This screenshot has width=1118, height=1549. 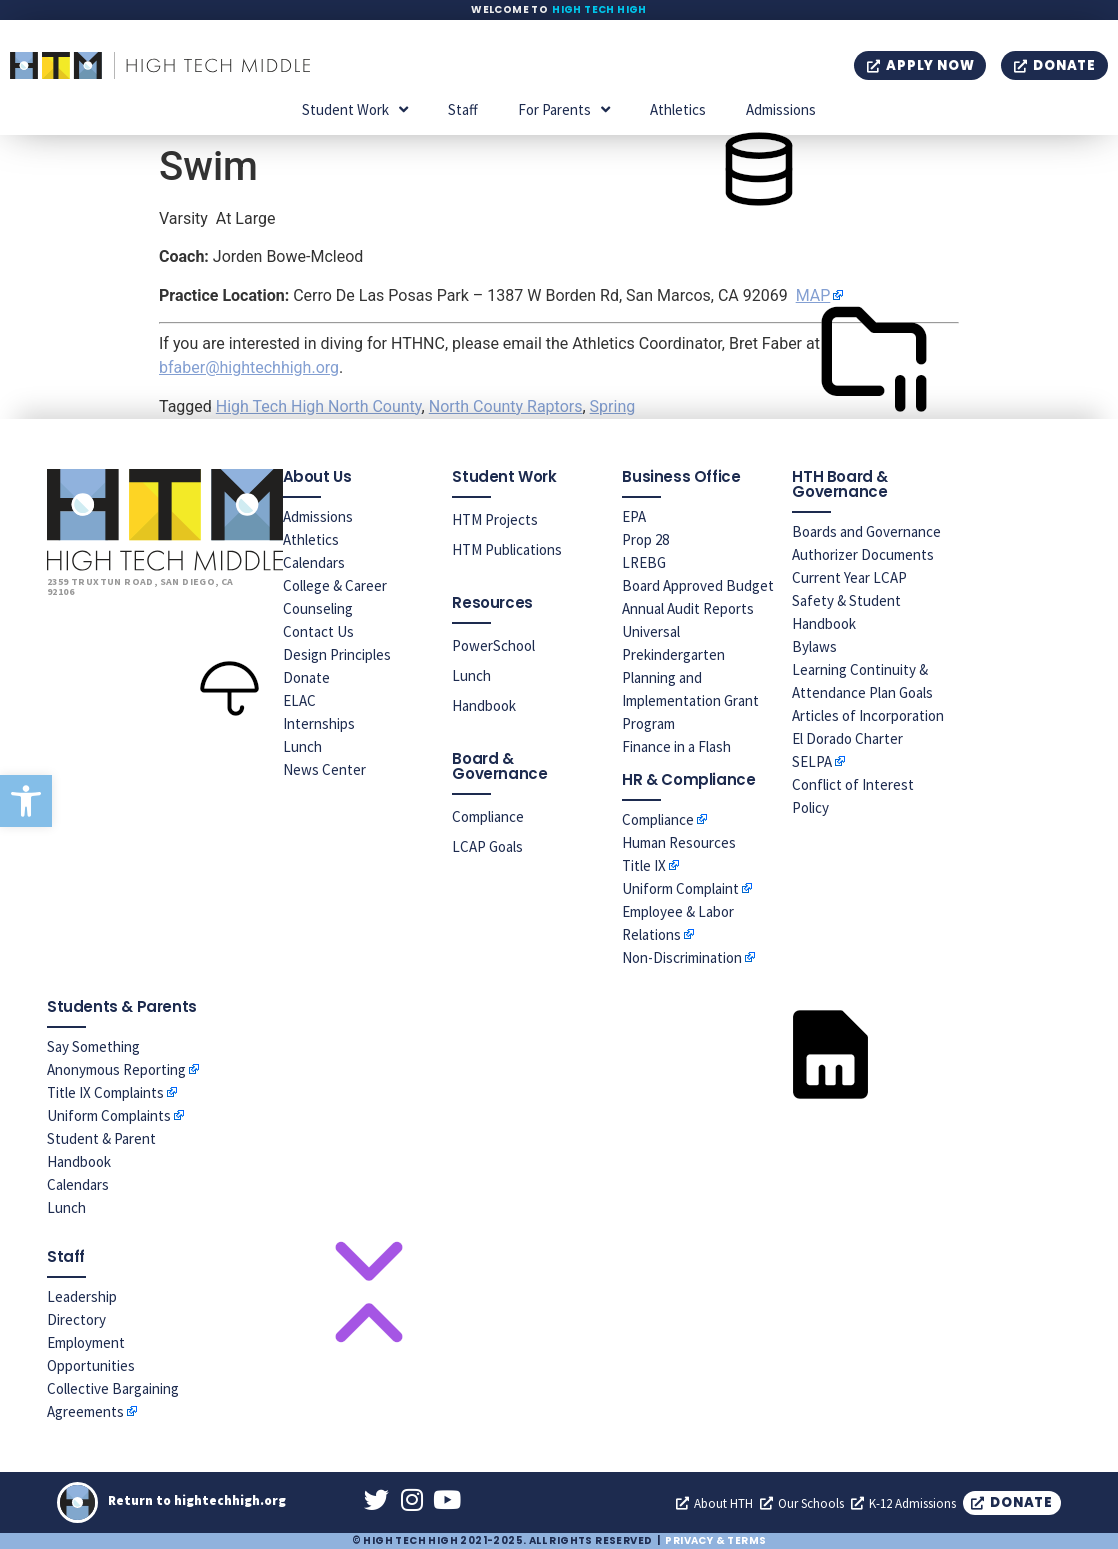 I want to click on pause folder sync or backup, so click(x=874, y=354).